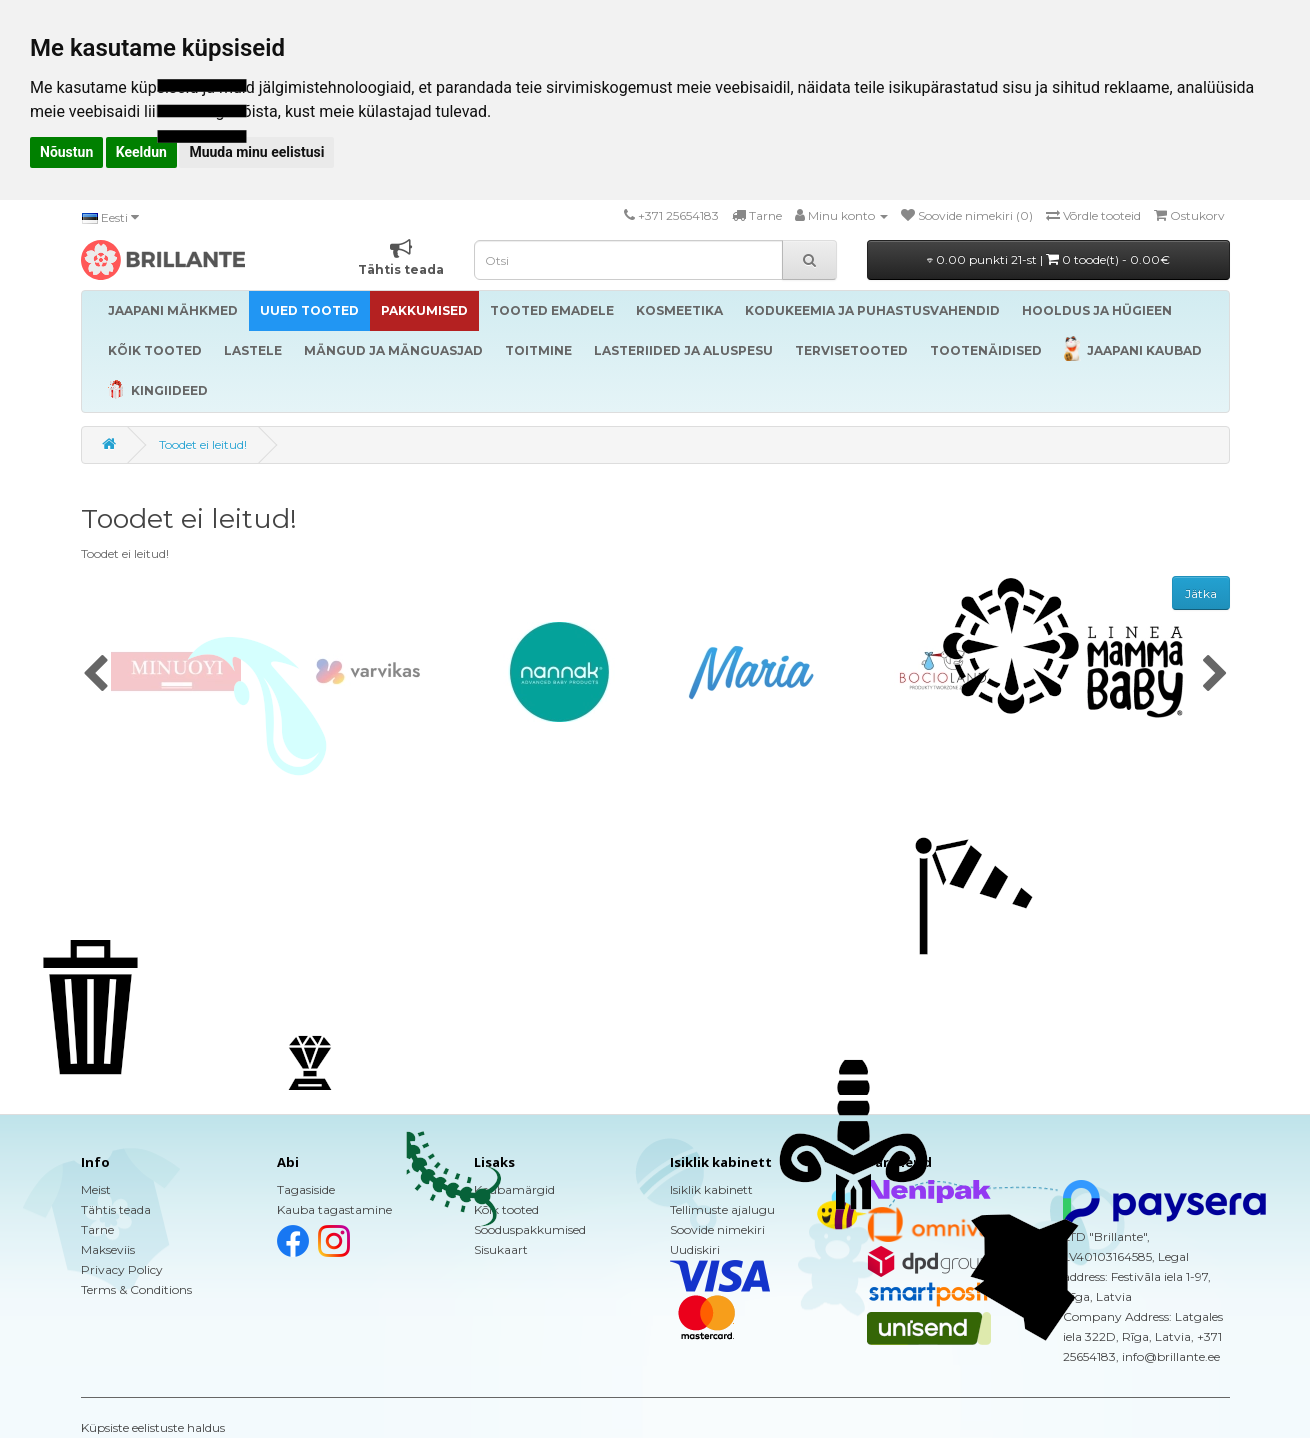 Image resolution: width=1310 pixels, height=1445 pixels. What do you see at coordinates (90, 993) in the screenshot?
I see `delete selected item` at bounding box center [90, 993].